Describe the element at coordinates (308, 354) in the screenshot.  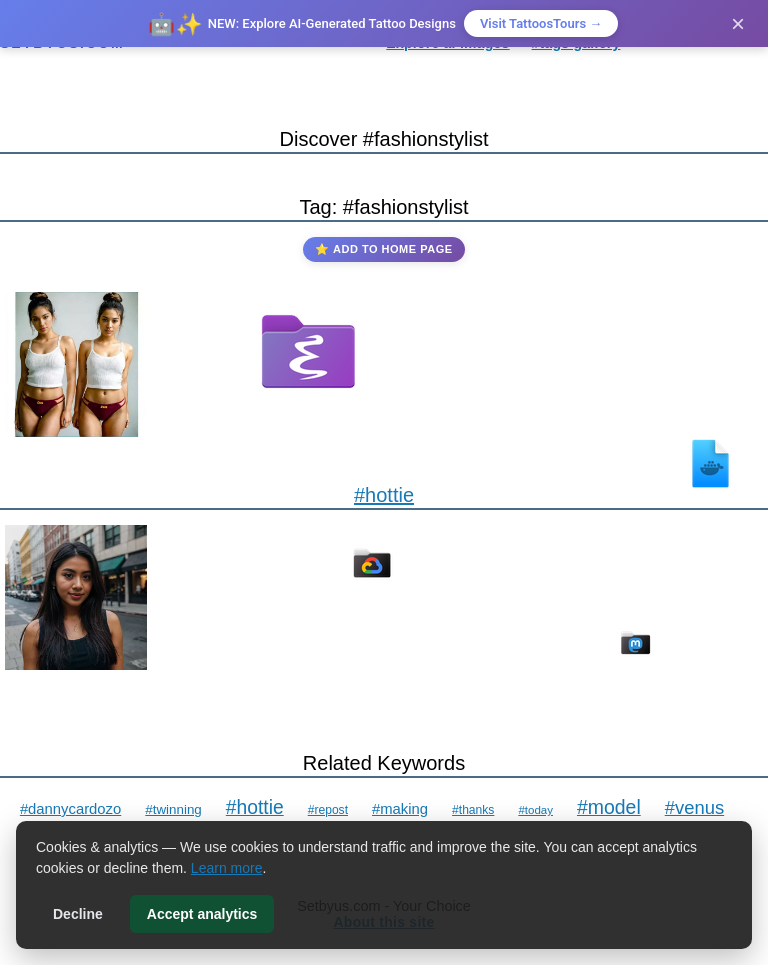
I see `open emacs configuration files folder` at that location.